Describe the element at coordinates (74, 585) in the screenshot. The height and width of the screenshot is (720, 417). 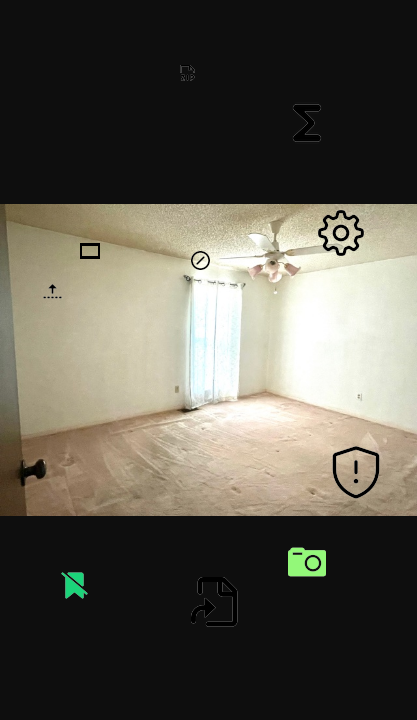
I see `remove from bookmarks` at that location.